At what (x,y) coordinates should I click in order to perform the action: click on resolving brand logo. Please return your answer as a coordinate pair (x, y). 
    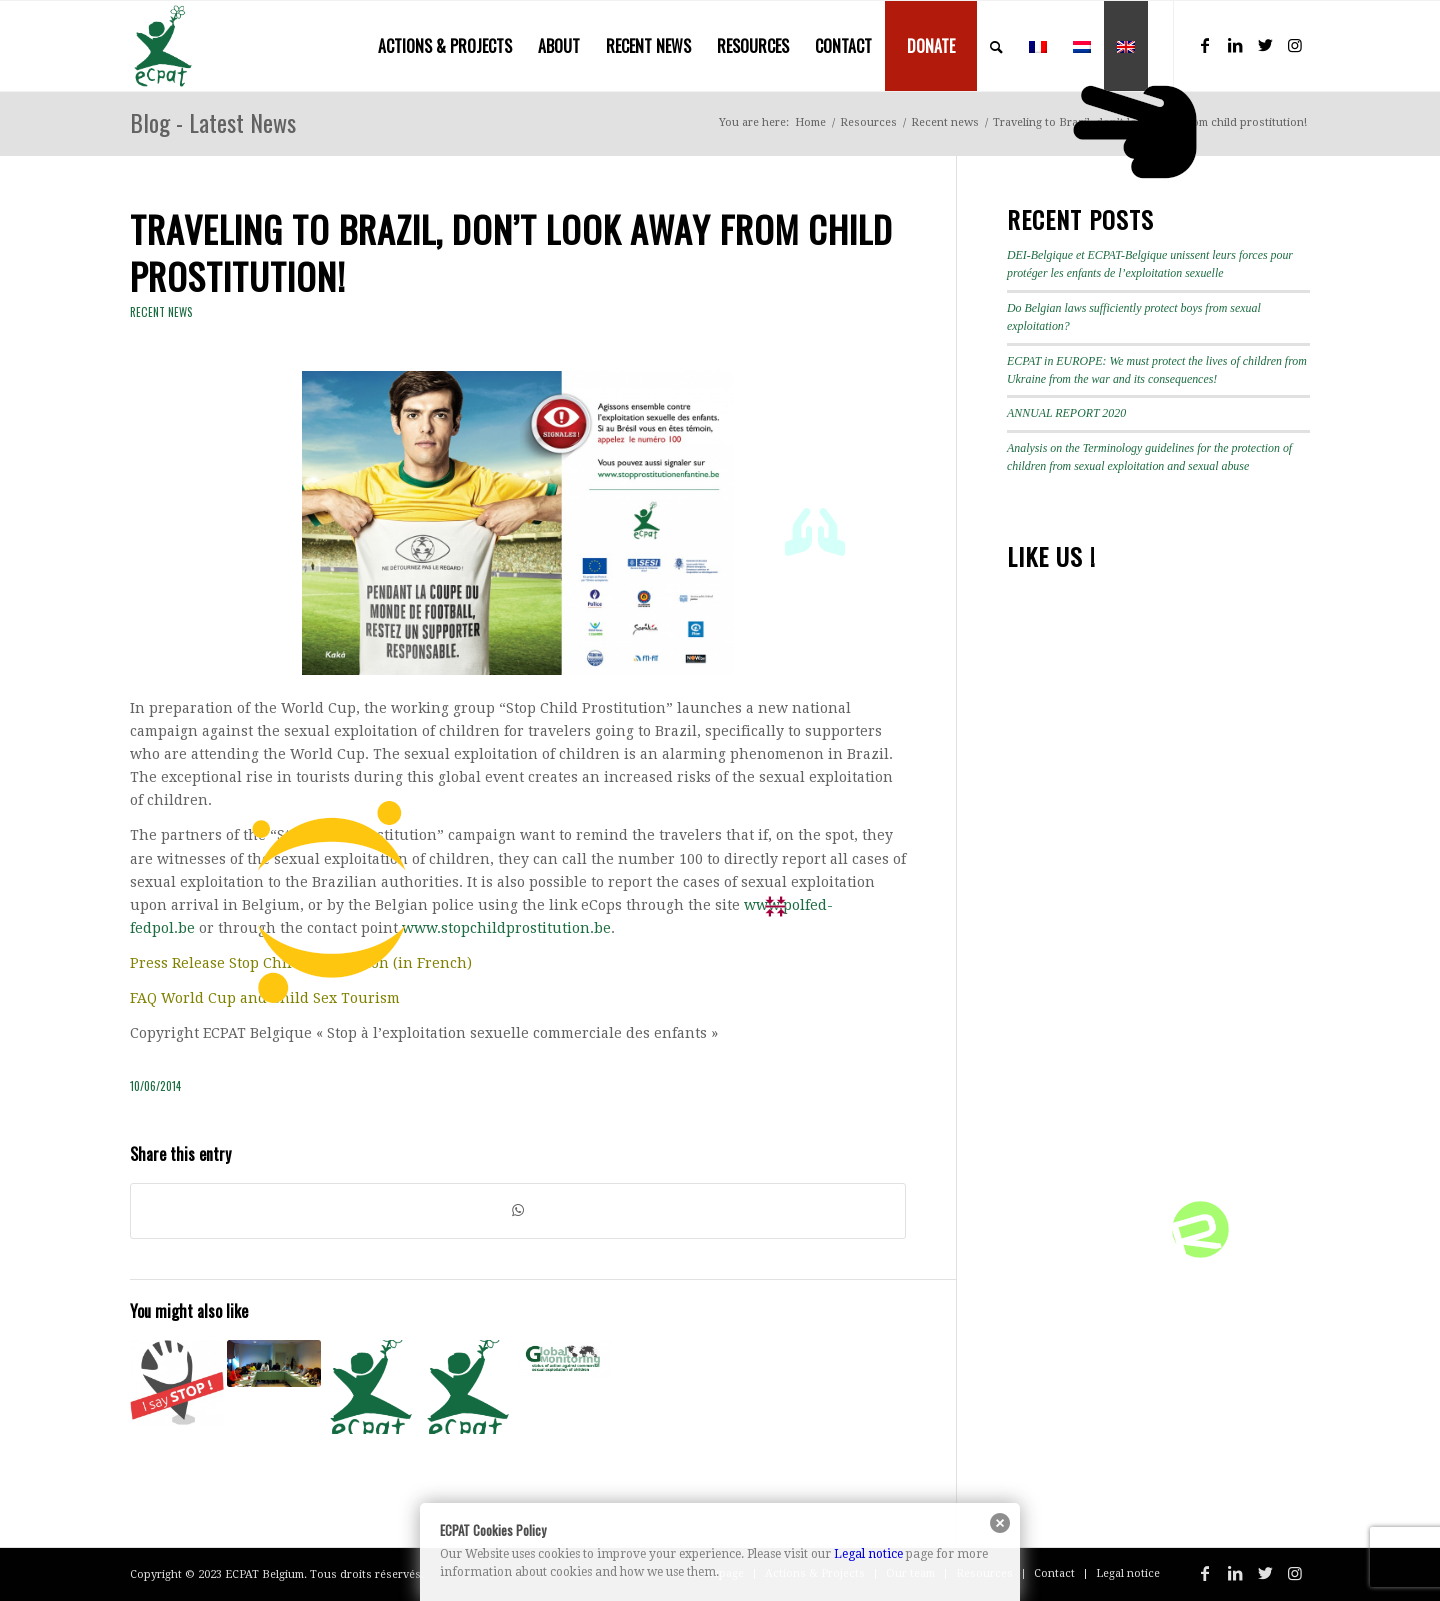
    Looking at the image, I should click on (1200, 1229).